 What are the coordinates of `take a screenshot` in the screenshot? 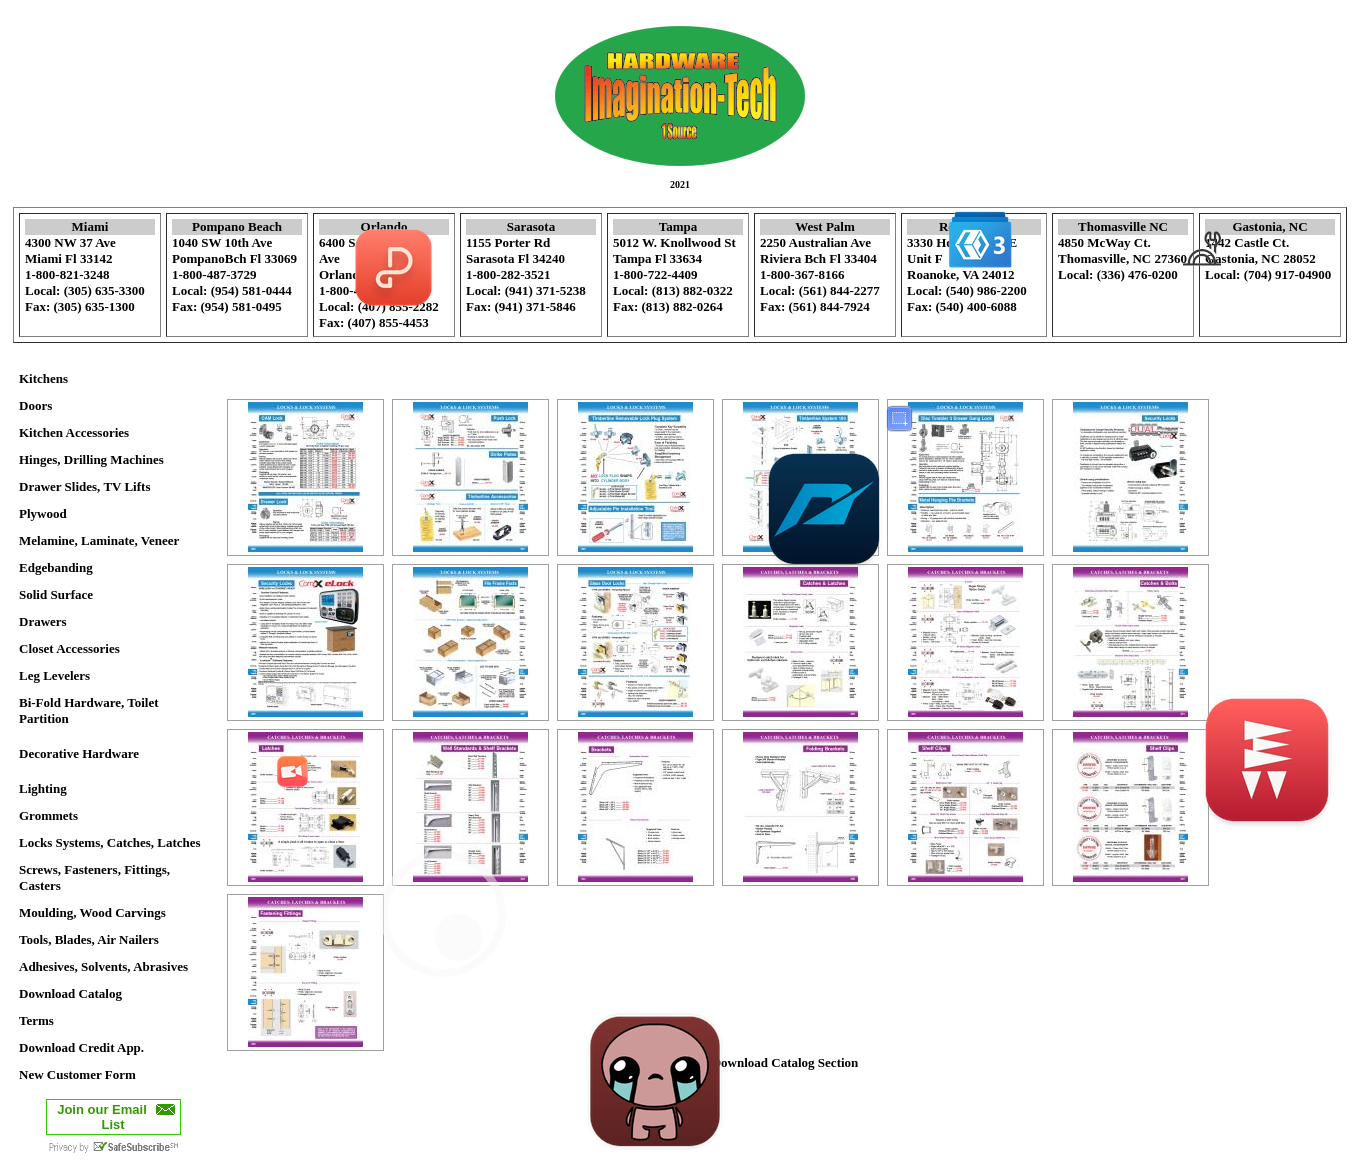 It's located at (899, 418).